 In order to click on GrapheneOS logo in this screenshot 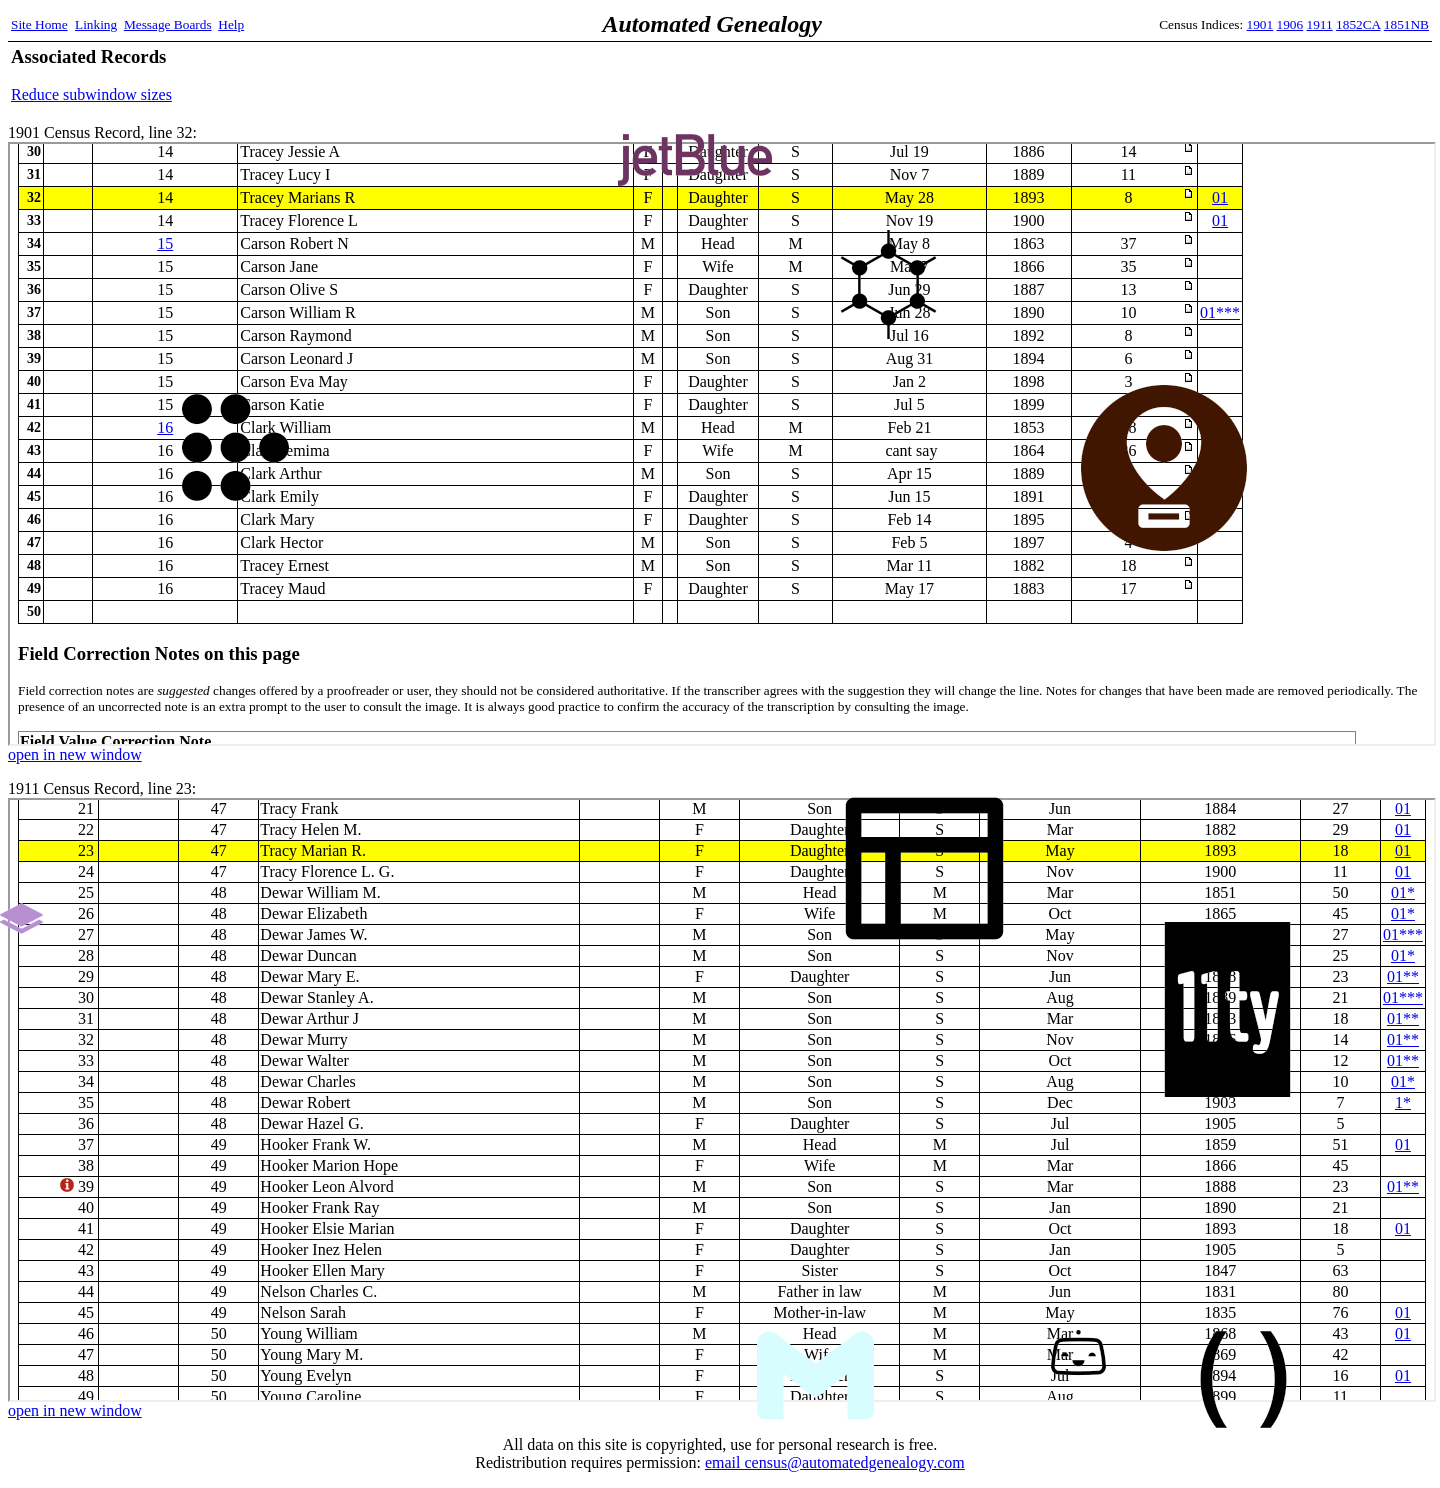, I will do `click(888, 284)`.